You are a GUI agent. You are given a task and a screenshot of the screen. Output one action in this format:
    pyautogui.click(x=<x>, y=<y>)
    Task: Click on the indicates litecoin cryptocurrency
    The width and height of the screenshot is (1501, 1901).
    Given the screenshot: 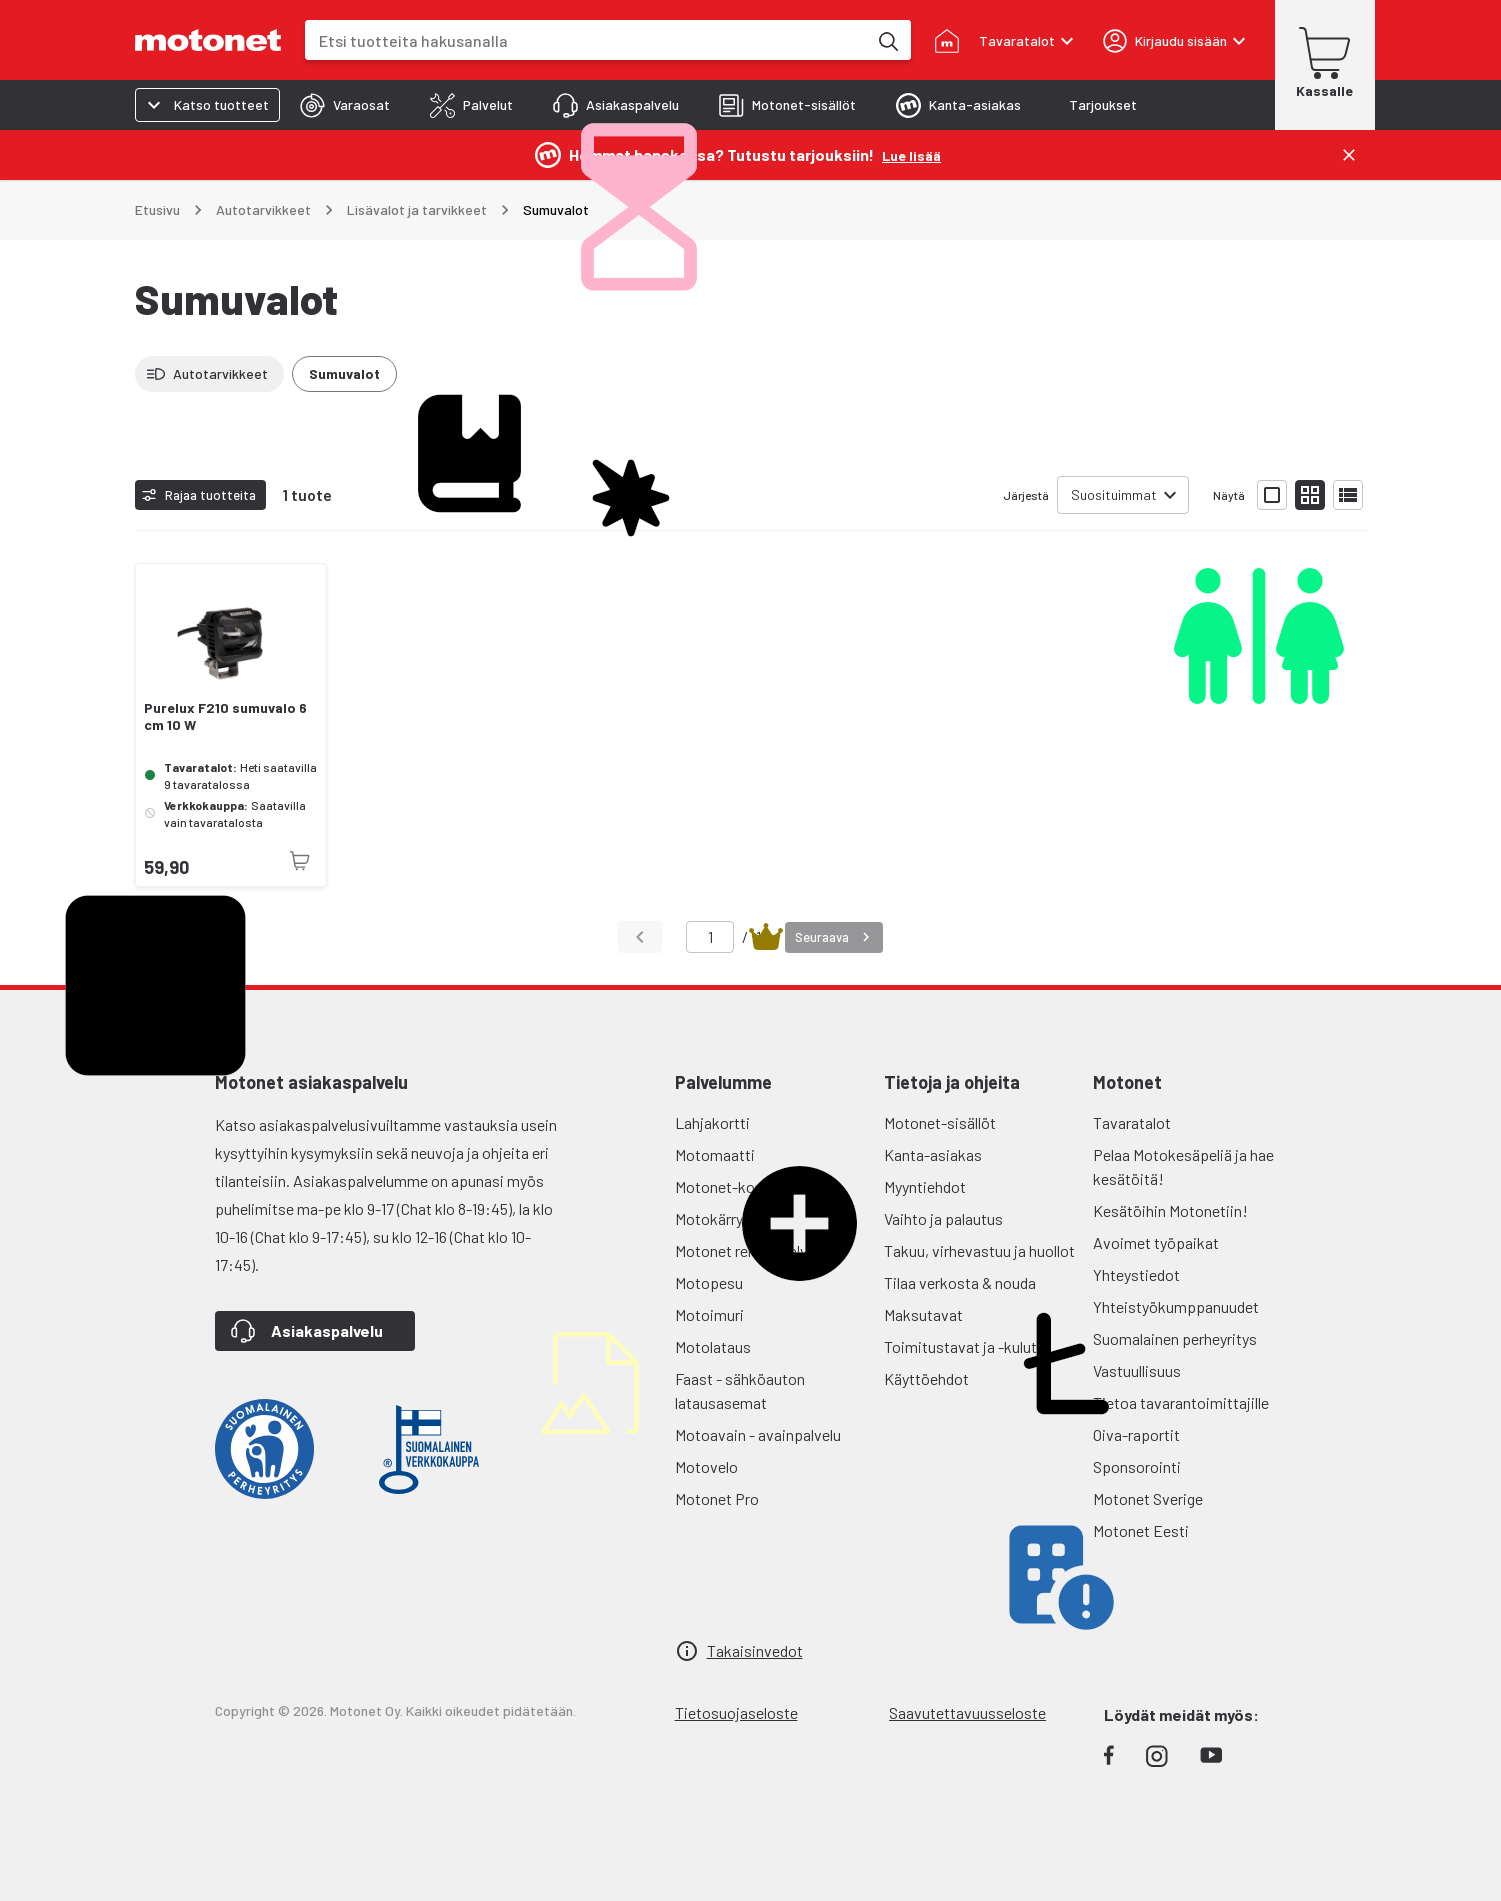 What is the action you would take?
    pyautogui.click(x=1065, y=1363)
    